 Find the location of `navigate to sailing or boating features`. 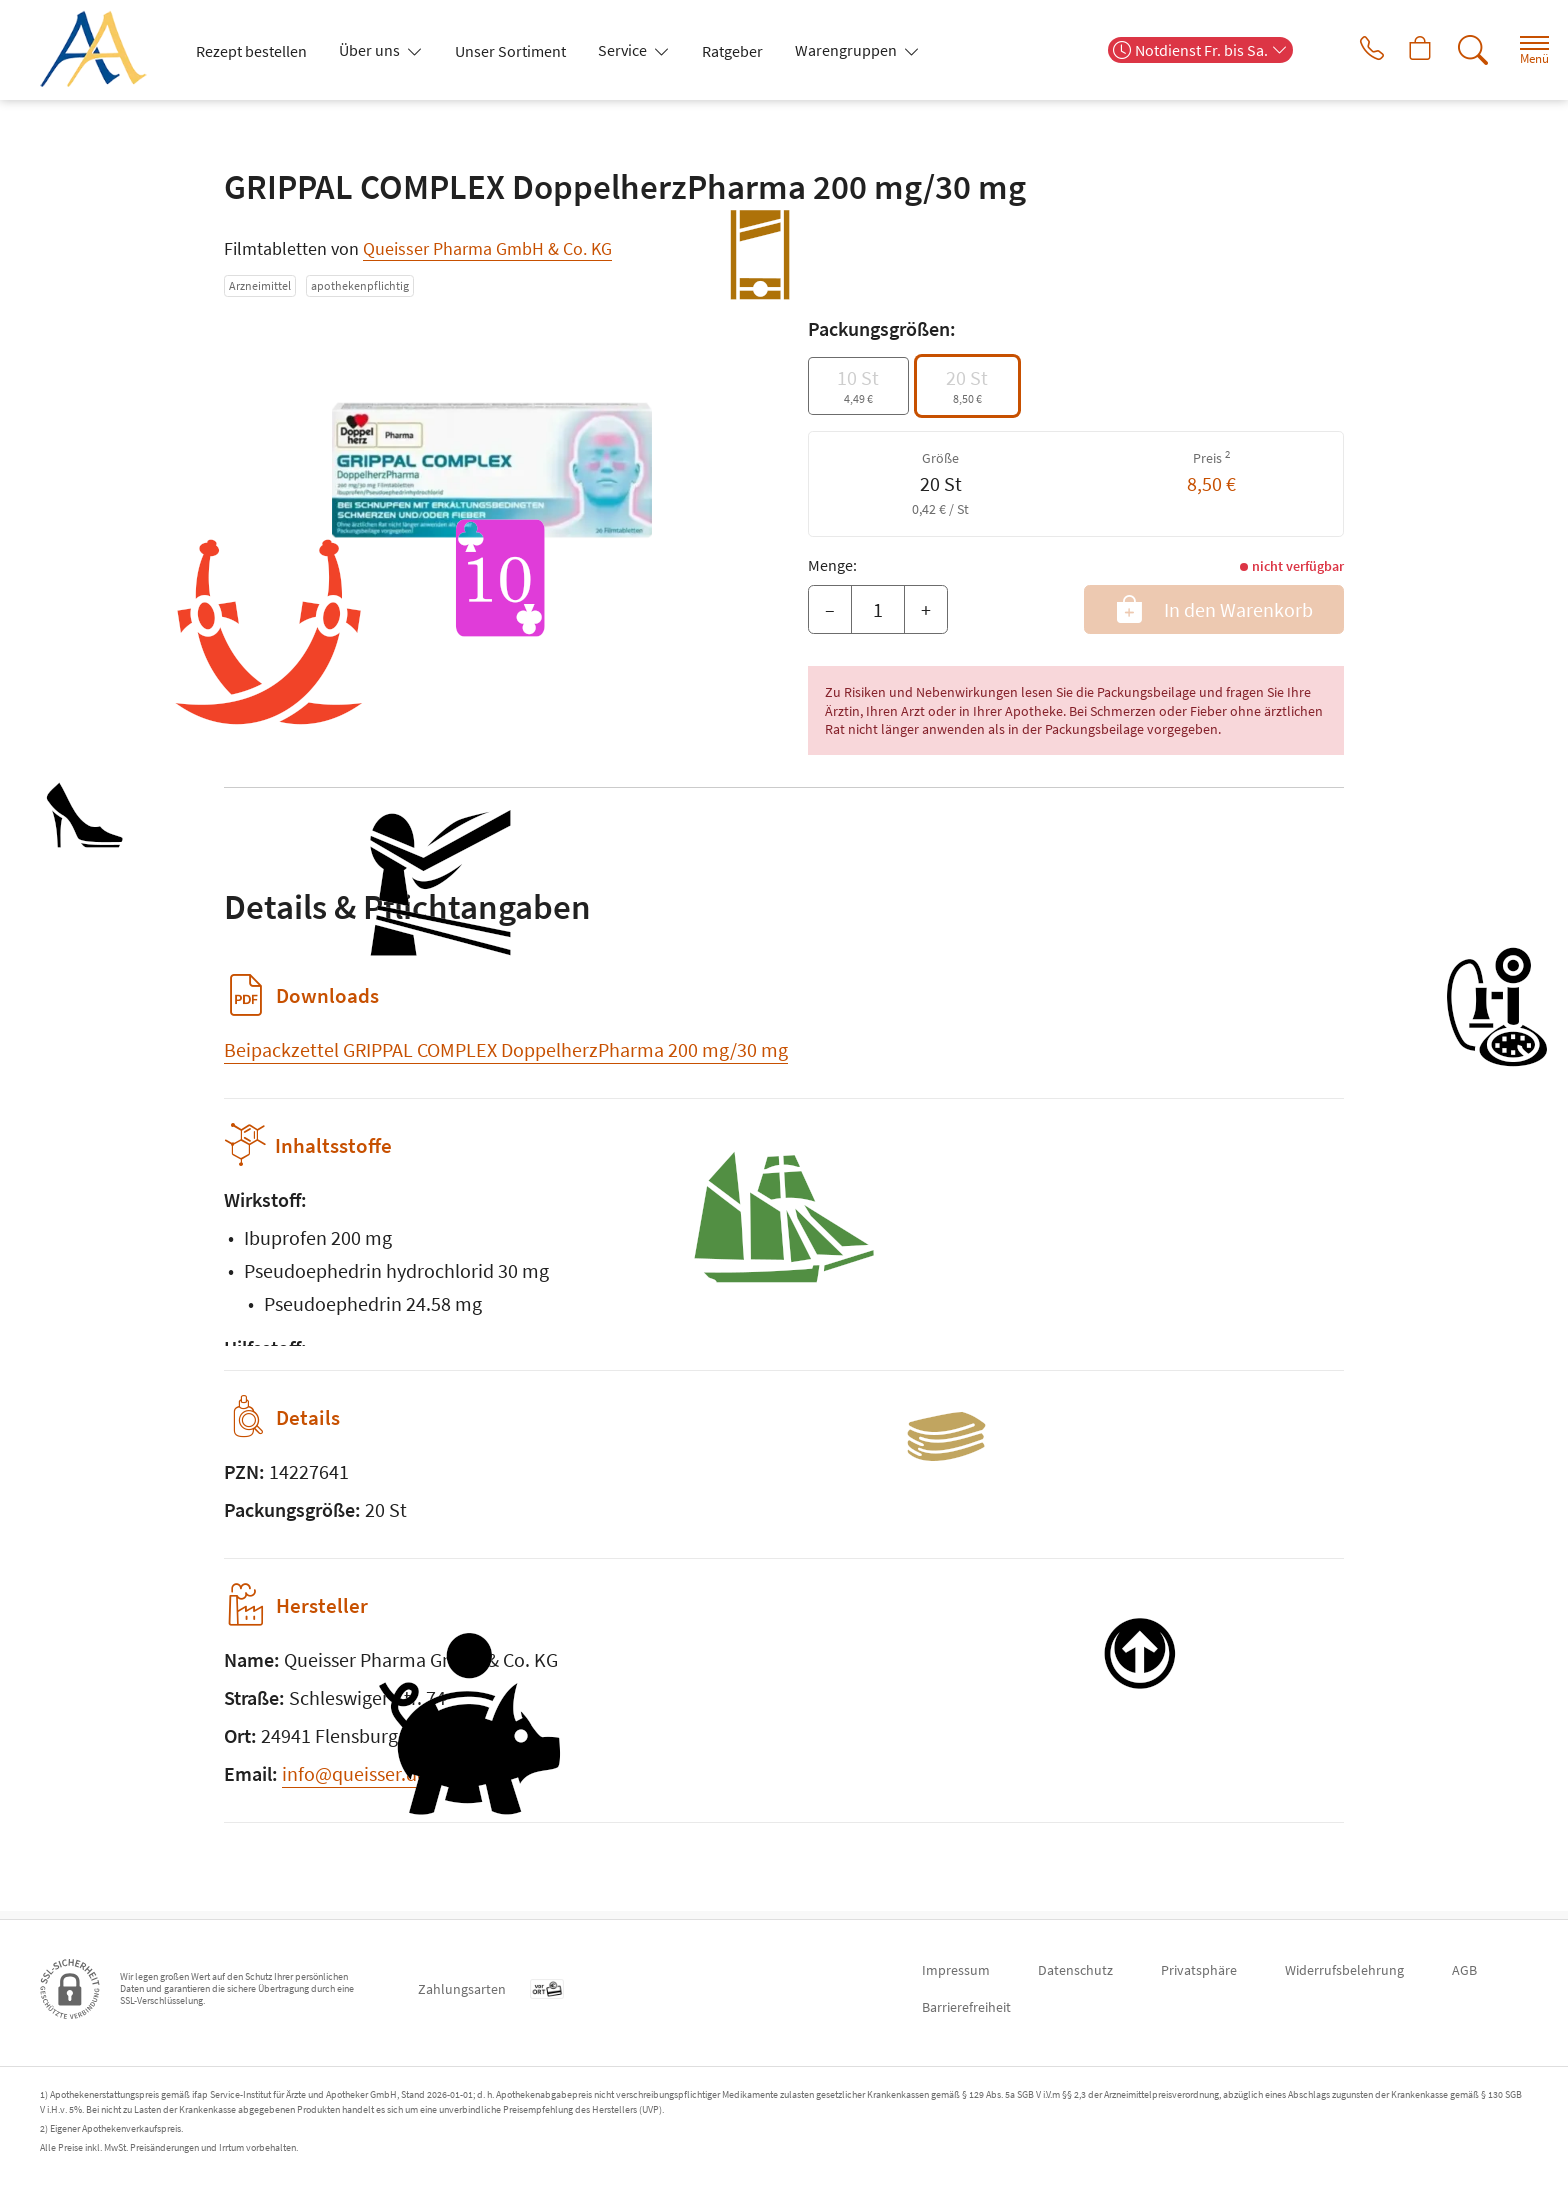

navigate to sailing or boating features is located at coordinates (783, 1217).